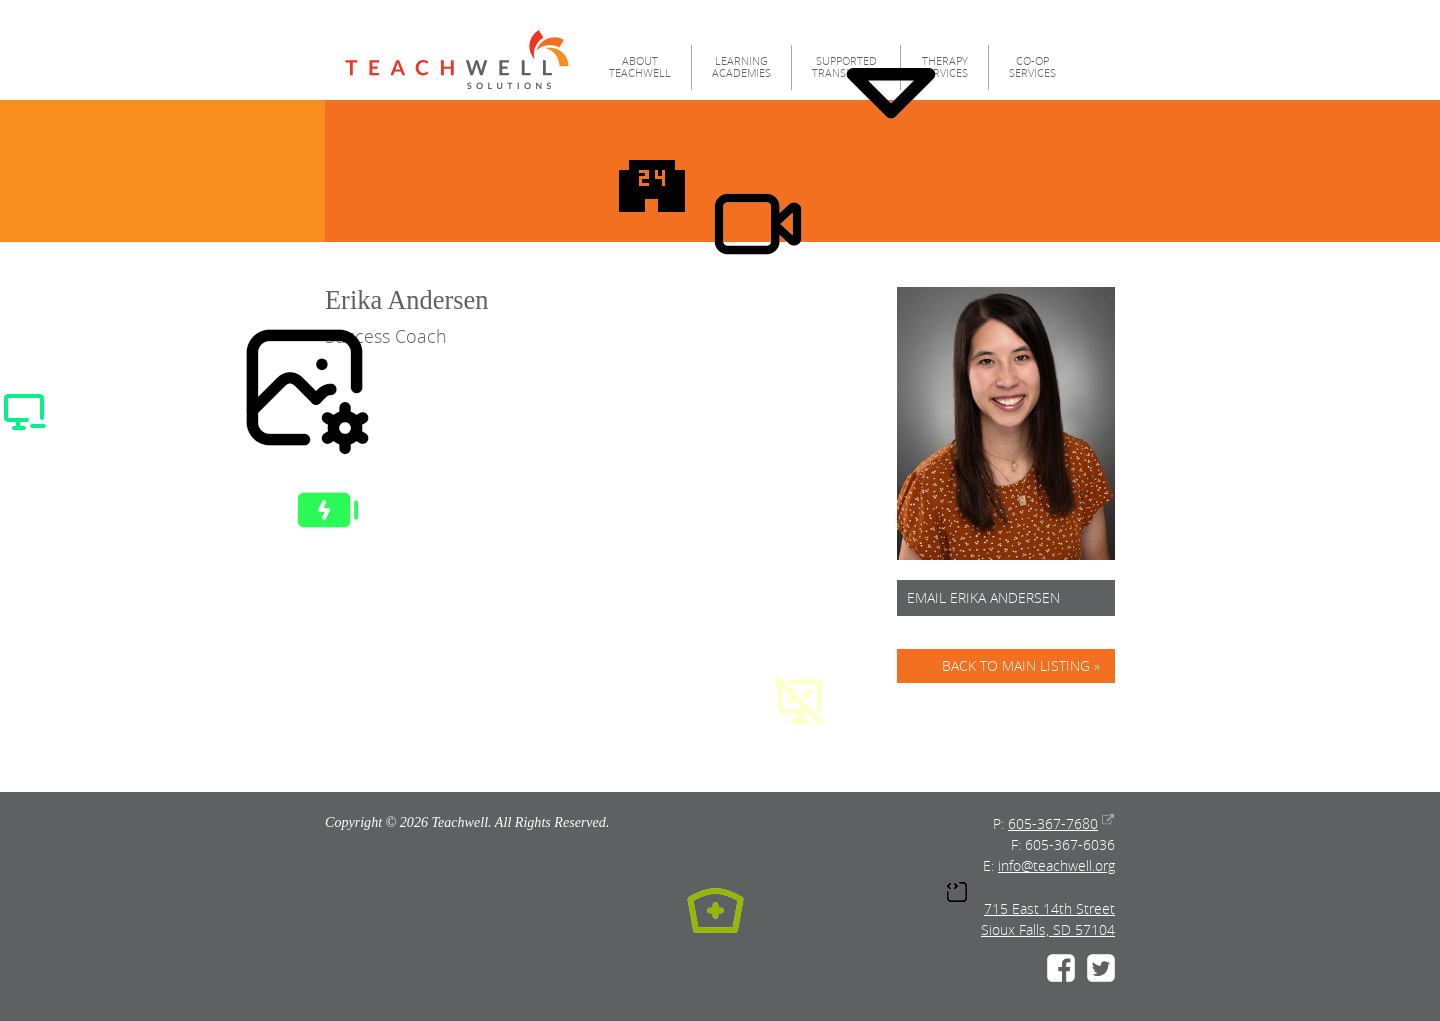  What do you see at coordinates (24, 412) in the screenshot?
I see `remove a desktop device from your account` at bounding box center [24, 412].